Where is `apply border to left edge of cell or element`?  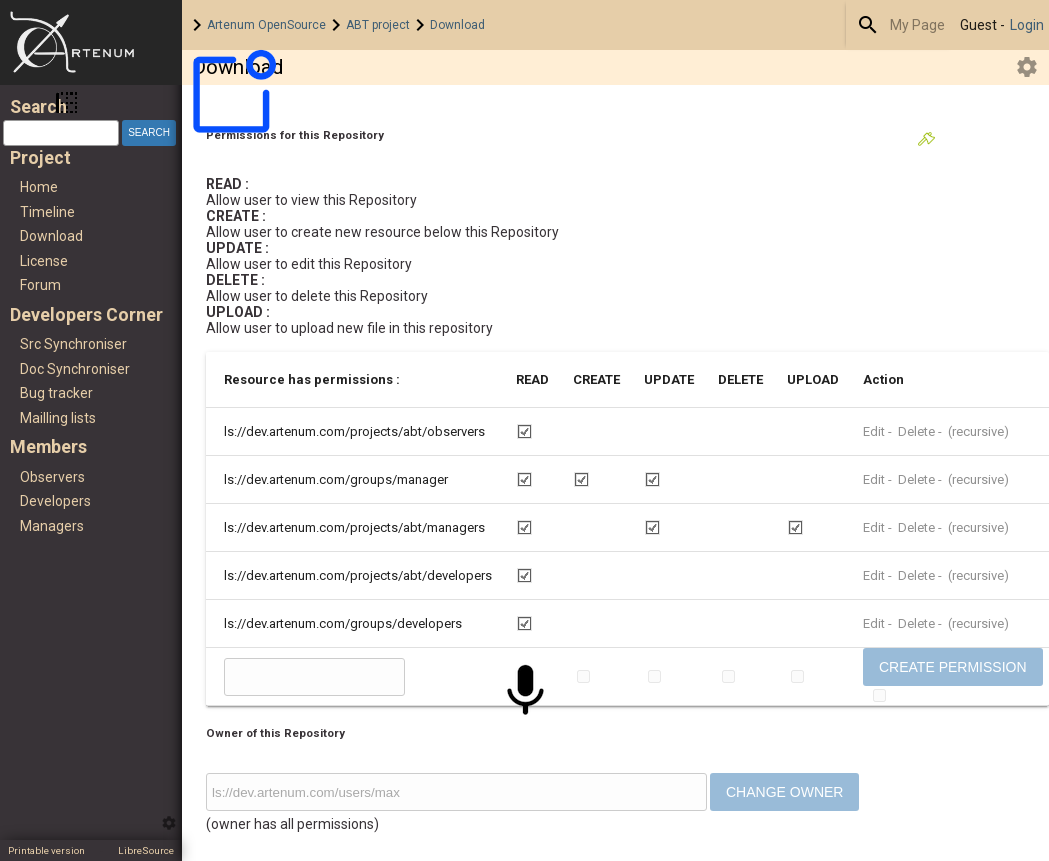
apply border to left edge of cell or element is located at coordinates (67, 103).